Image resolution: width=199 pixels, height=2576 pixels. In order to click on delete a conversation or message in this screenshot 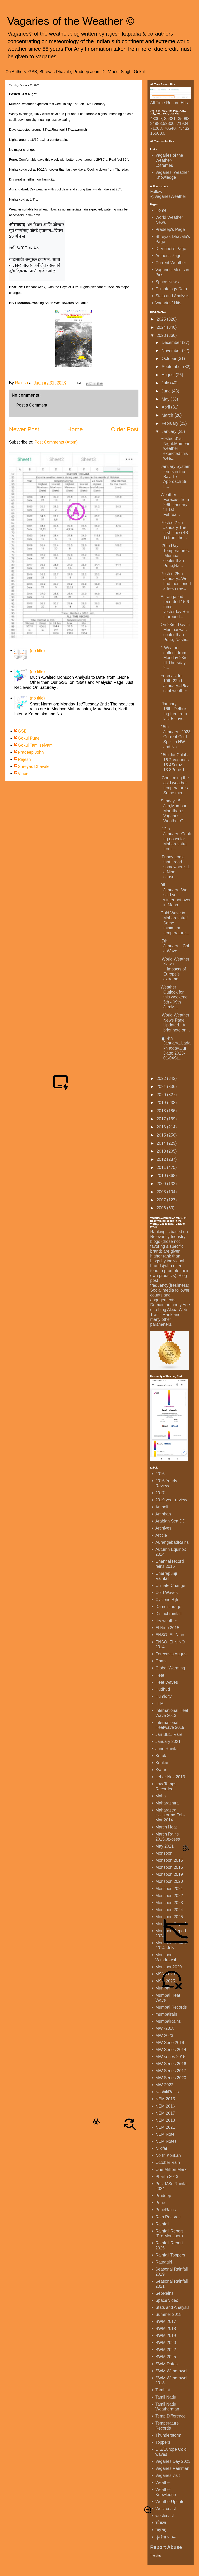, I will do `click(172, 1979)`.